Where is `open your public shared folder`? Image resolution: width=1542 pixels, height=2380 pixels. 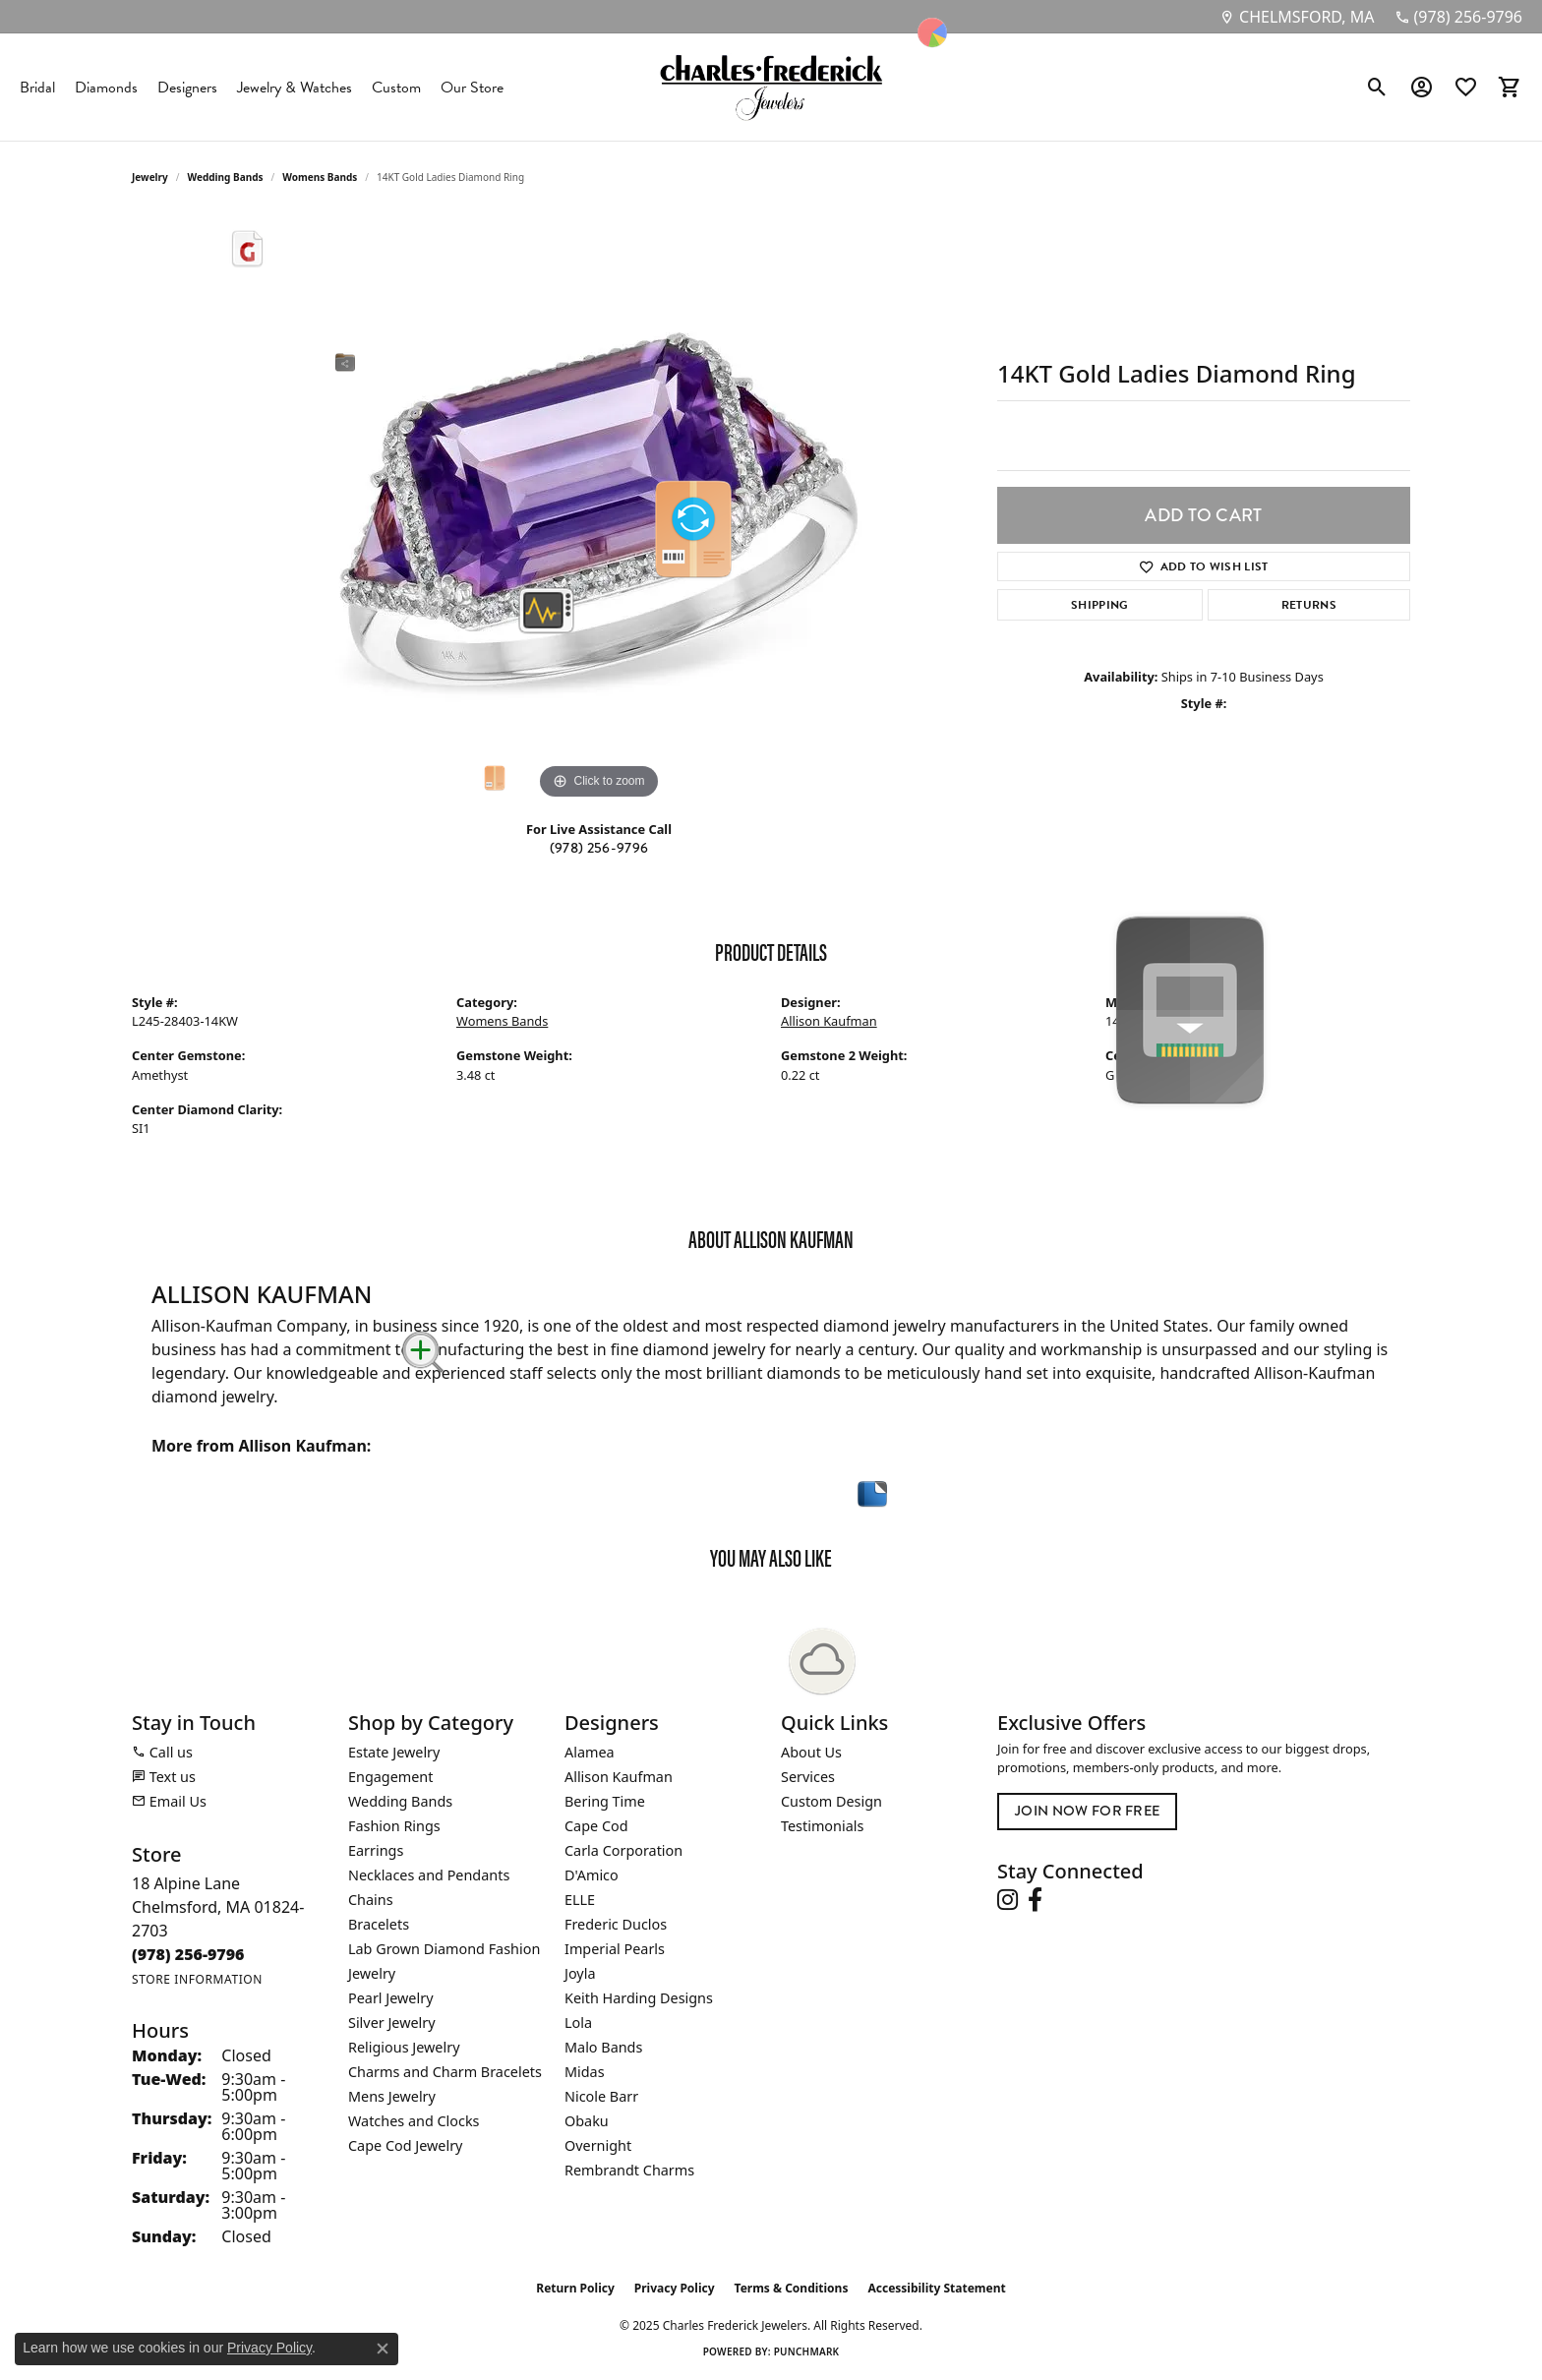 open your public shared folder is located at coordinates (345, 362).